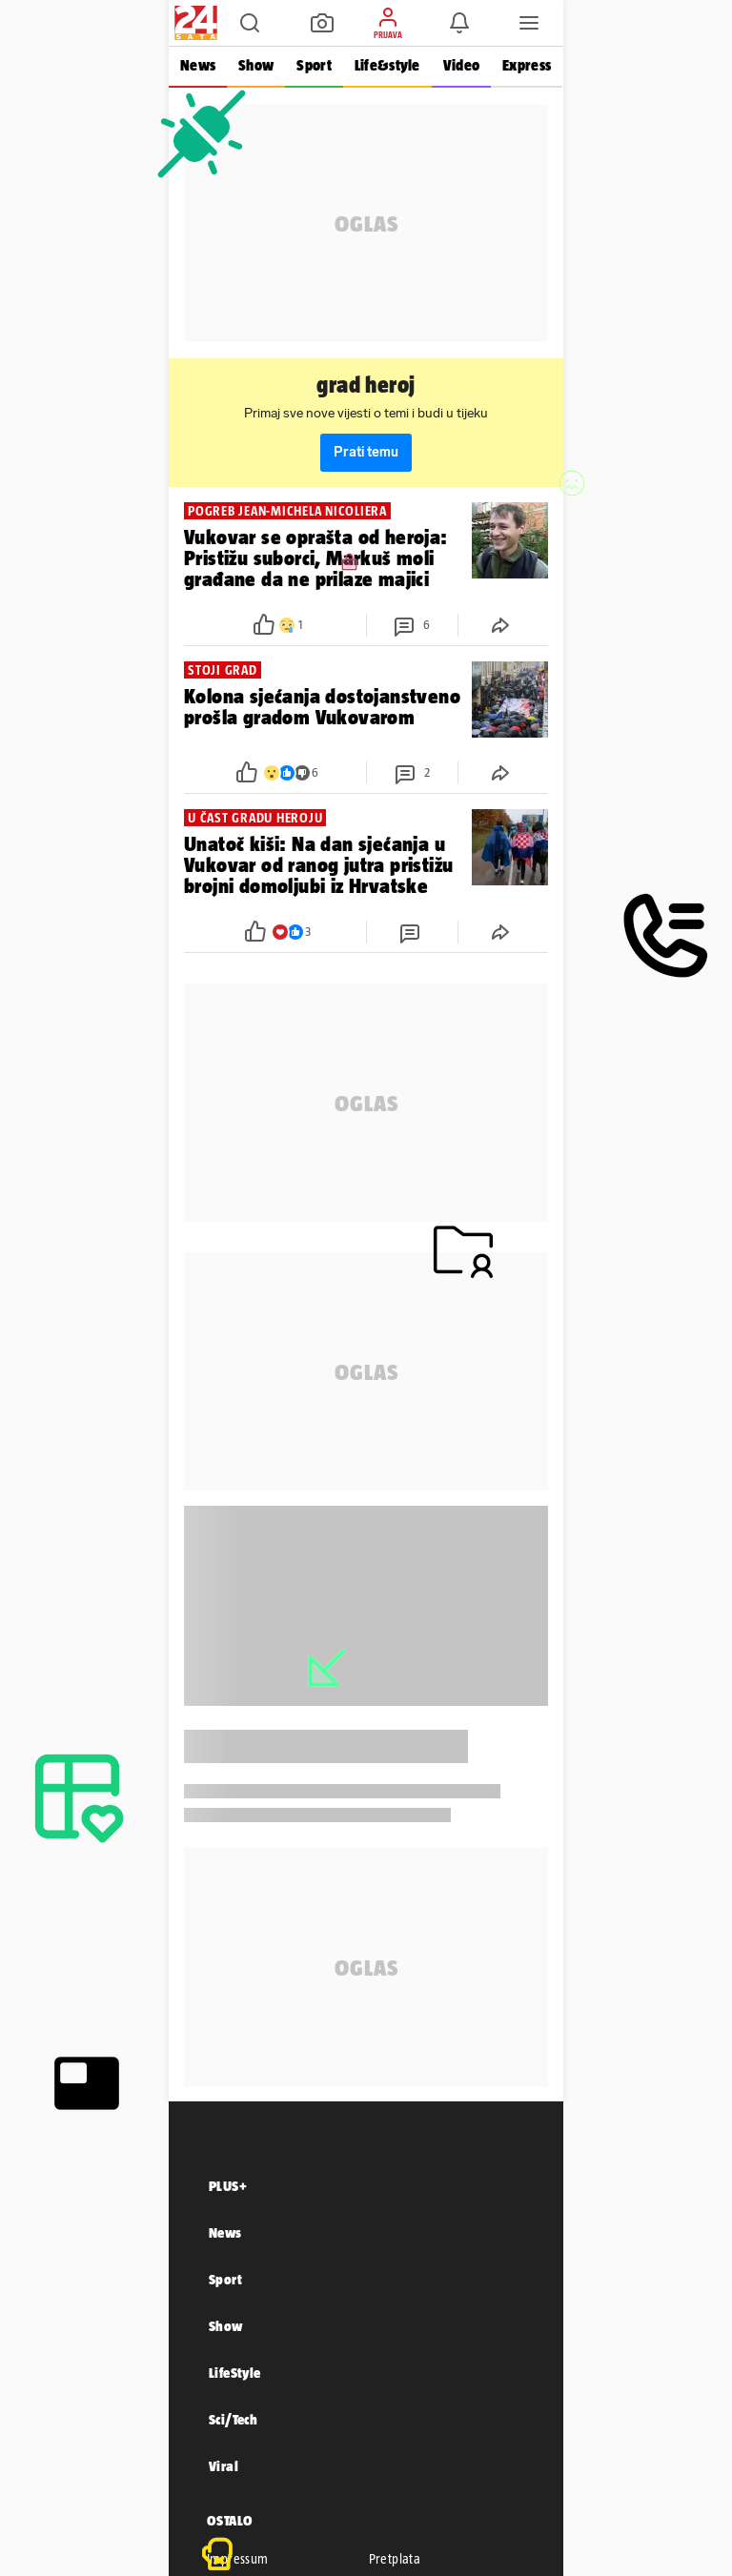 The height and width of the screenshot is (2576, 732). What do you see at coordinates (667, 934) in the screenshot?
I see `view contact list or phone directory` at bounding box center [667, 934].